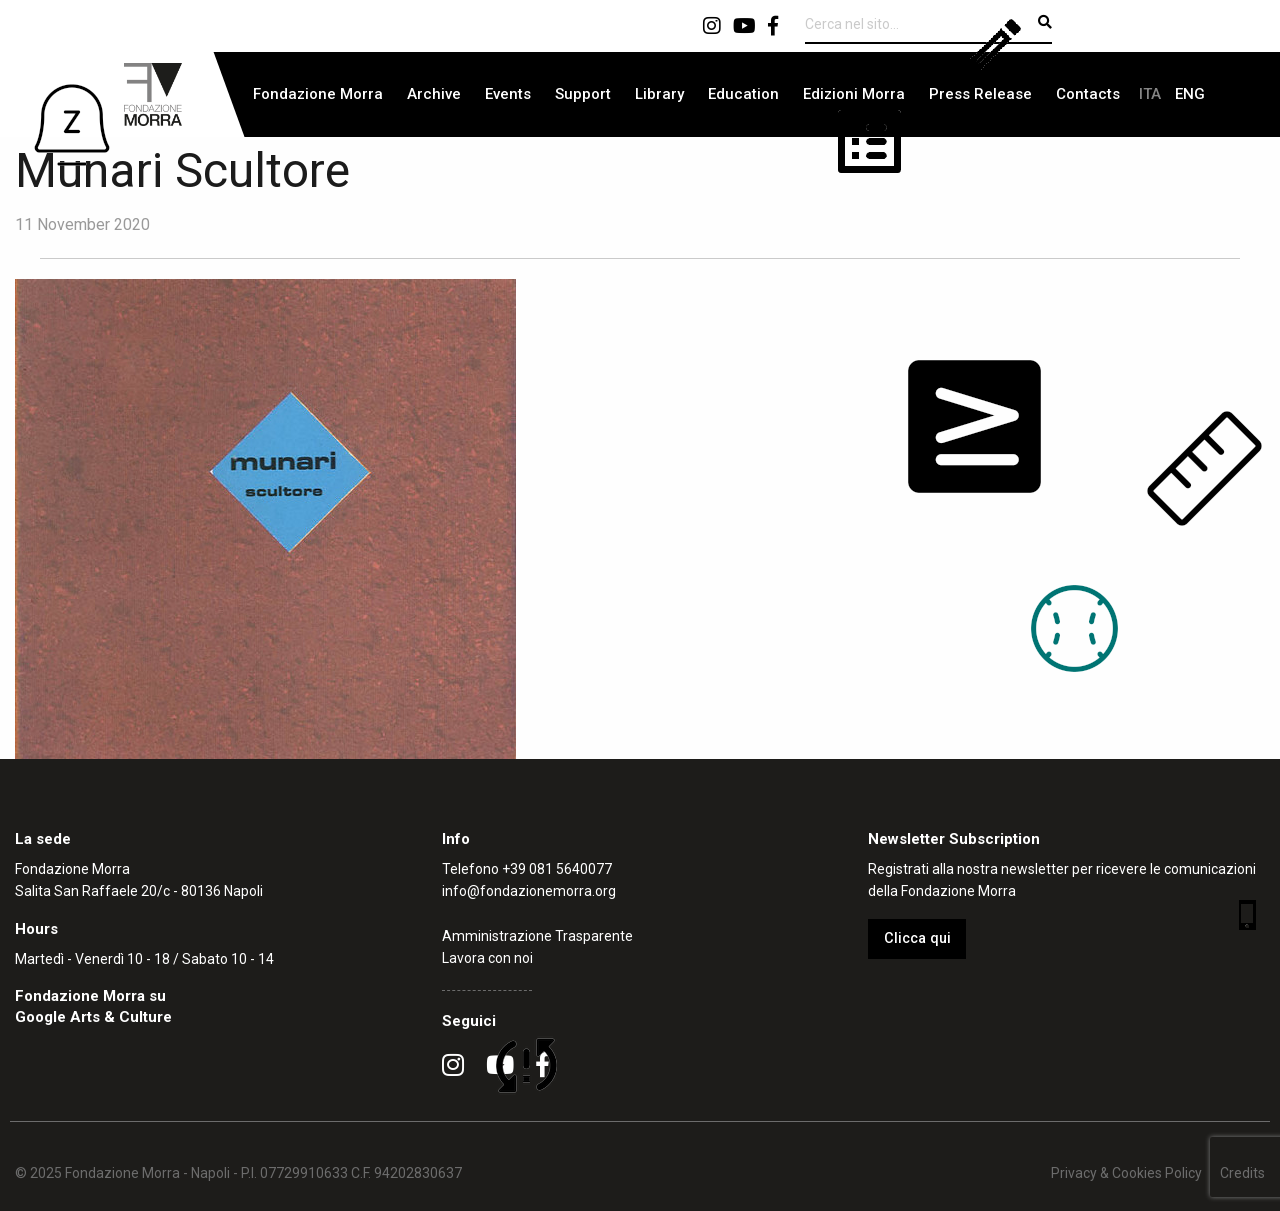  What do you see at coordinates (869, 141) in the screenshot?
I see `view list details or items` at bounding box center [869, 141].